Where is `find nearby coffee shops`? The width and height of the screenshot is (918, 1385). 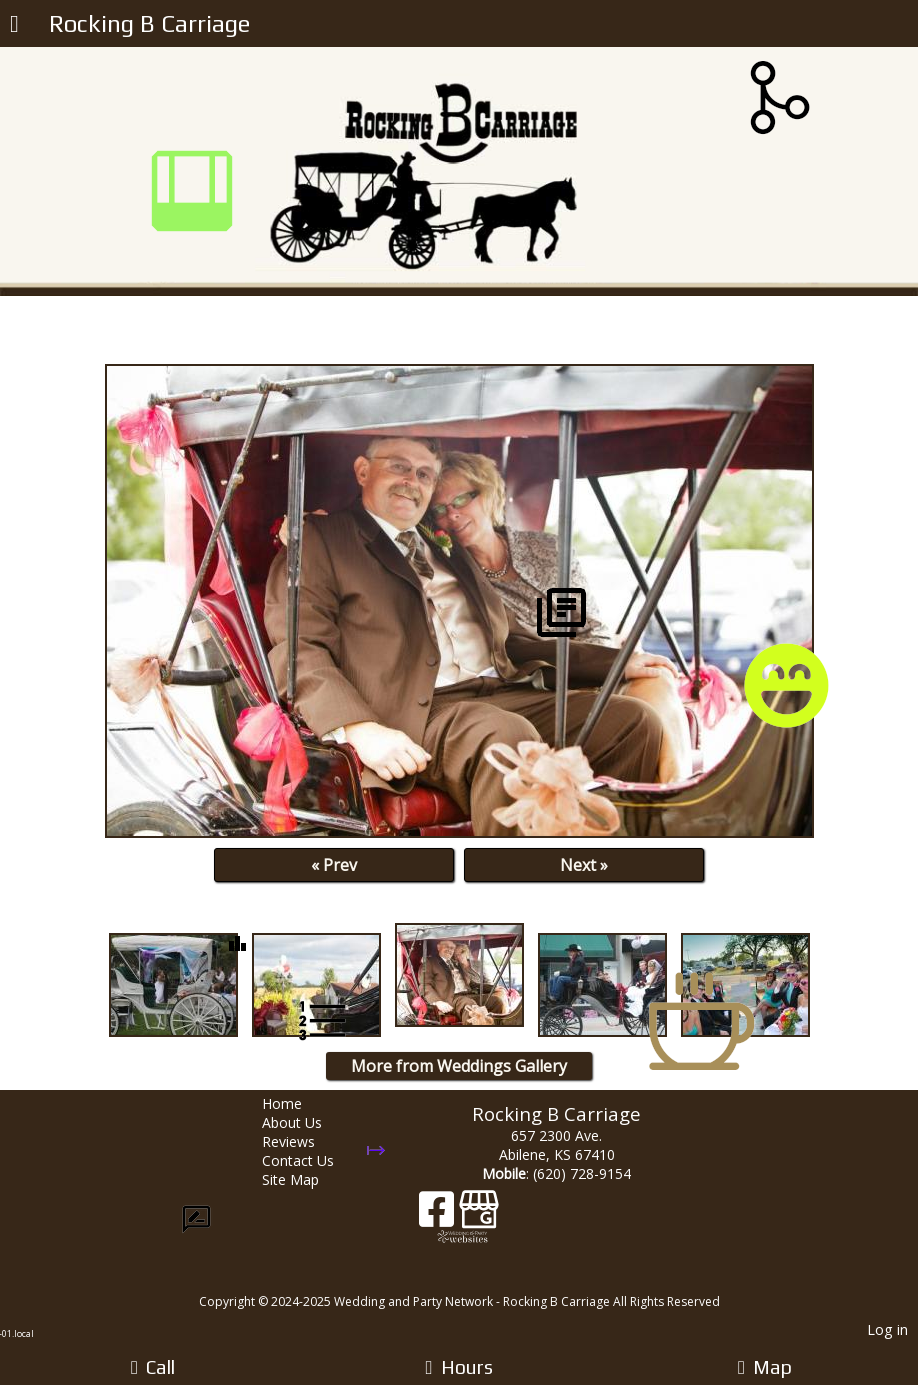
find nearby coffee shops is located at coordinates (698, 1025).